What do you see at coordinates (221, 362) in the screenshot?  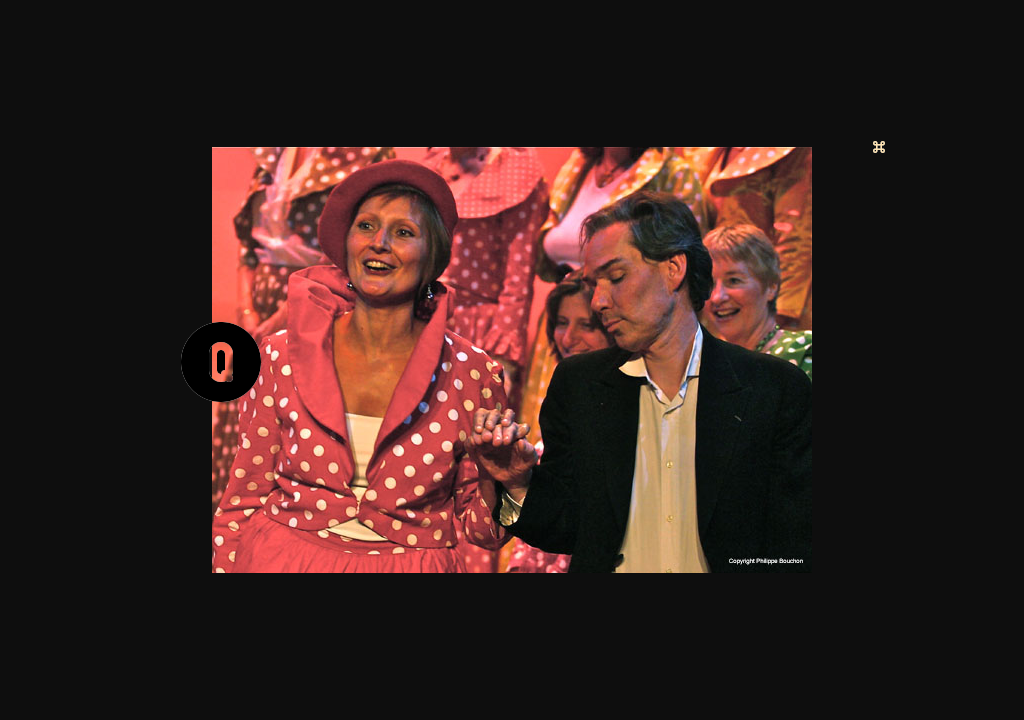 I see `indicates a "Q" category or label` at bounding box center [221, 362].